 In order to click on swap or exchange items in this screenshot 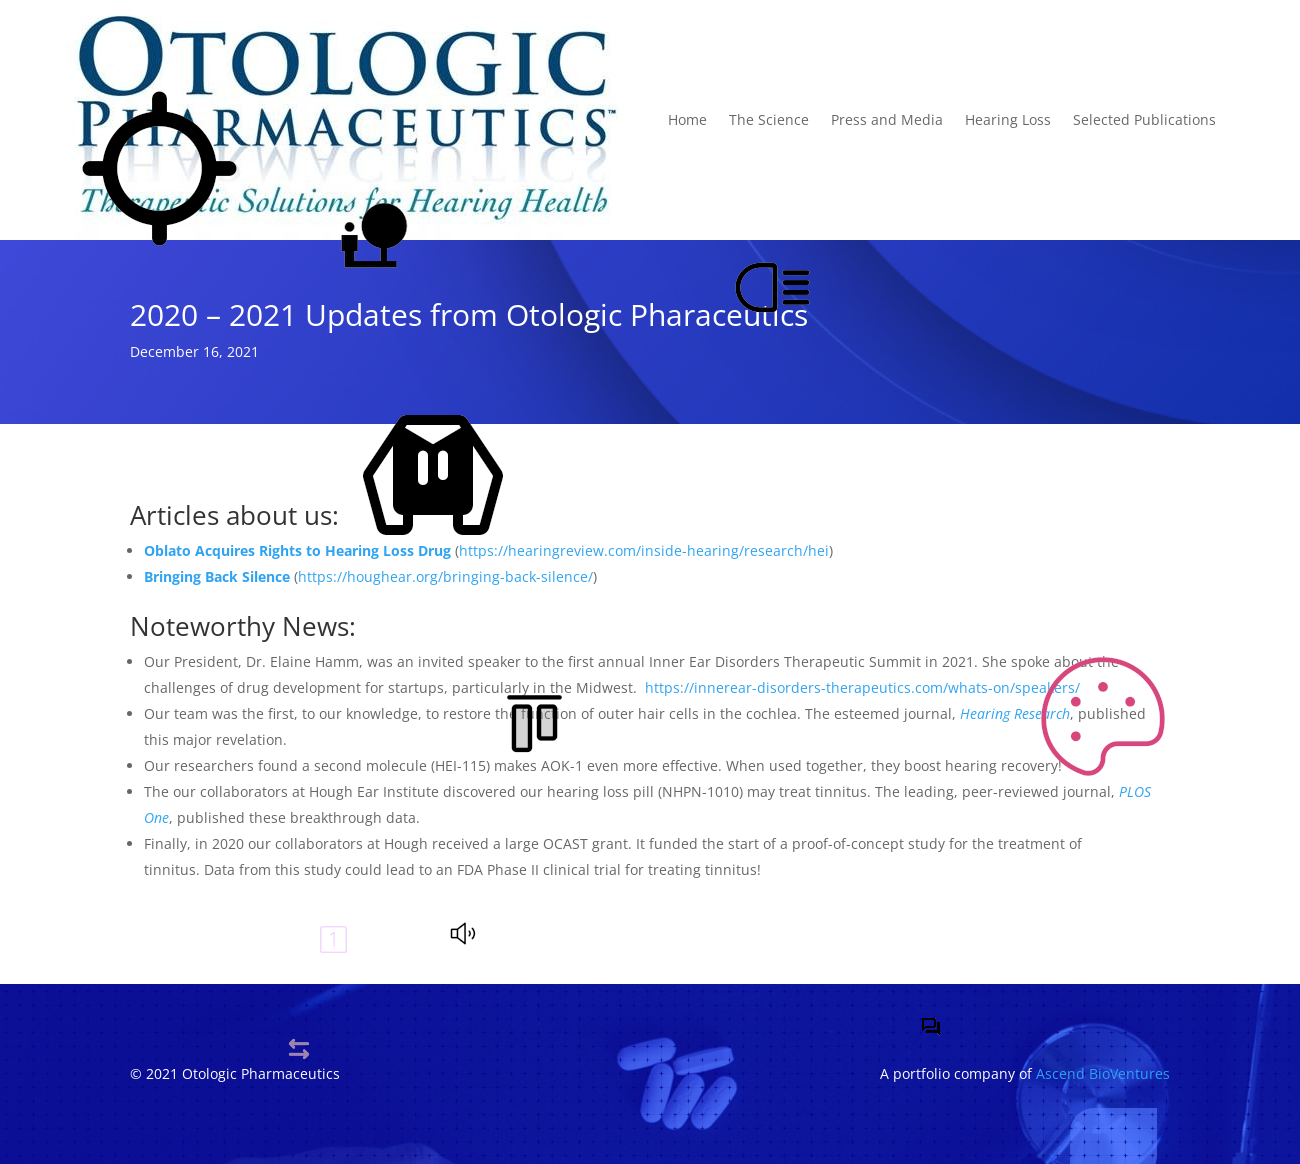, I will do `click(299, 1049)`.